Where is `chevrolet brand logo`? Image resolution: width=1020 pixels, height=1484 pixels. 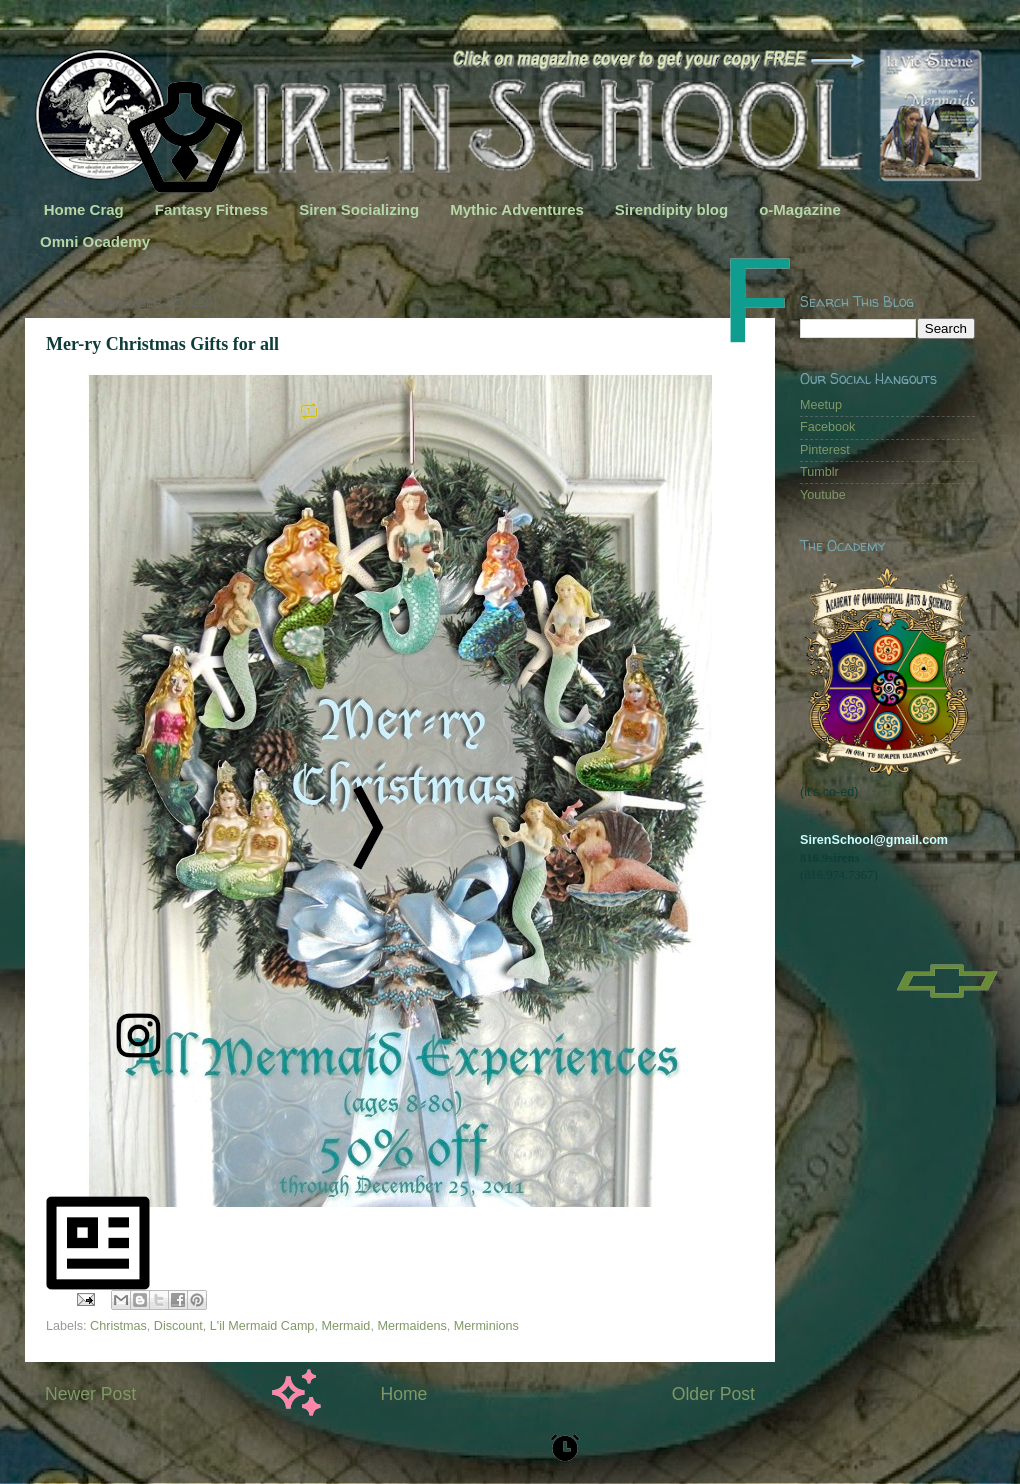 chevrolet brand logo is located at coordinates (947, 981).